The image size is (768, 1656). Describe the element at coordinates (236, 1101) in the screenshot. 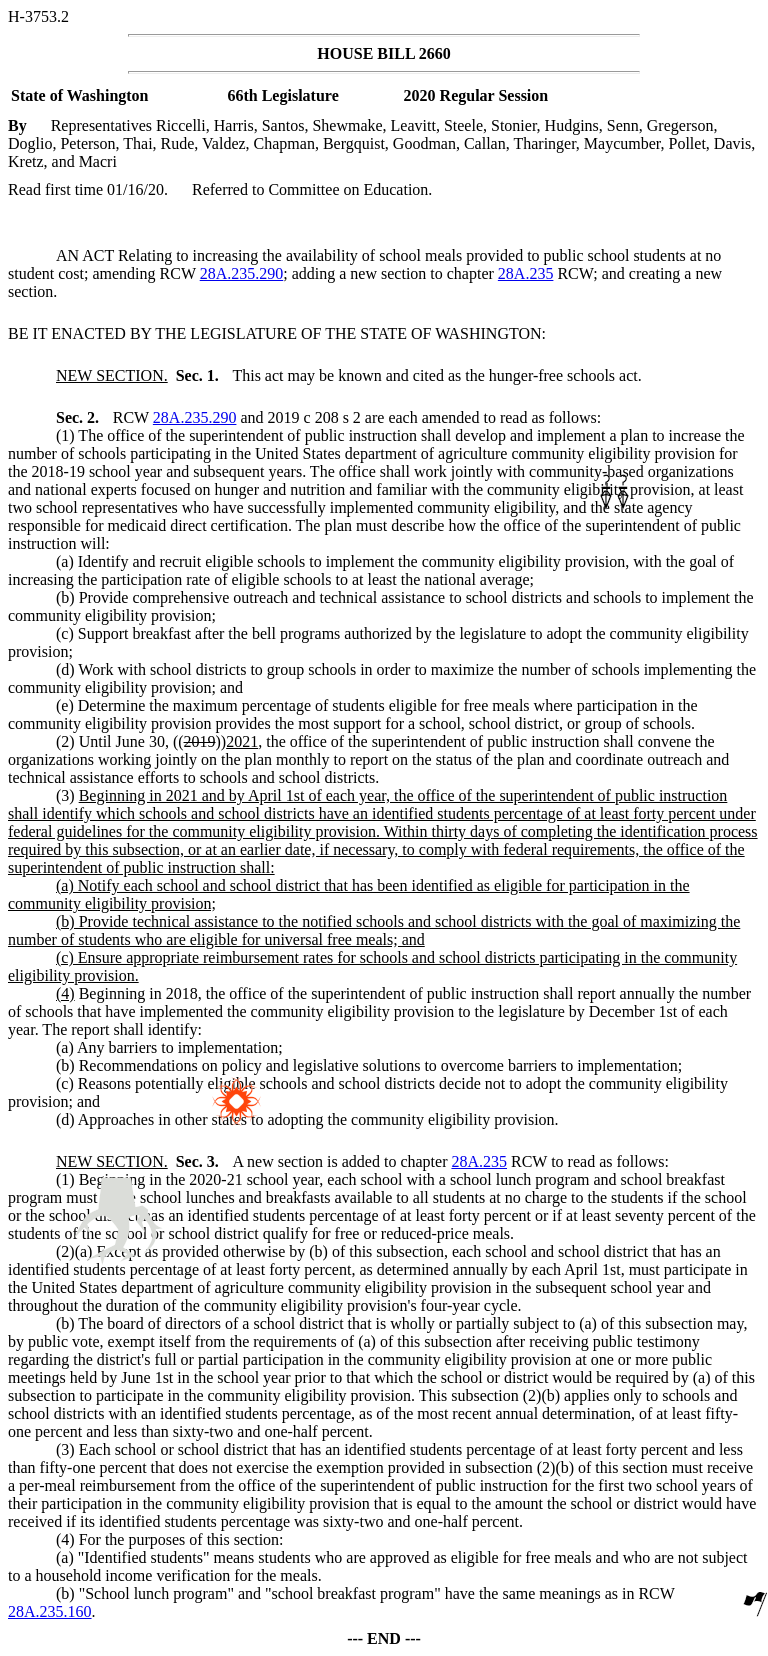

I see `decorative design element or divider` at that location.